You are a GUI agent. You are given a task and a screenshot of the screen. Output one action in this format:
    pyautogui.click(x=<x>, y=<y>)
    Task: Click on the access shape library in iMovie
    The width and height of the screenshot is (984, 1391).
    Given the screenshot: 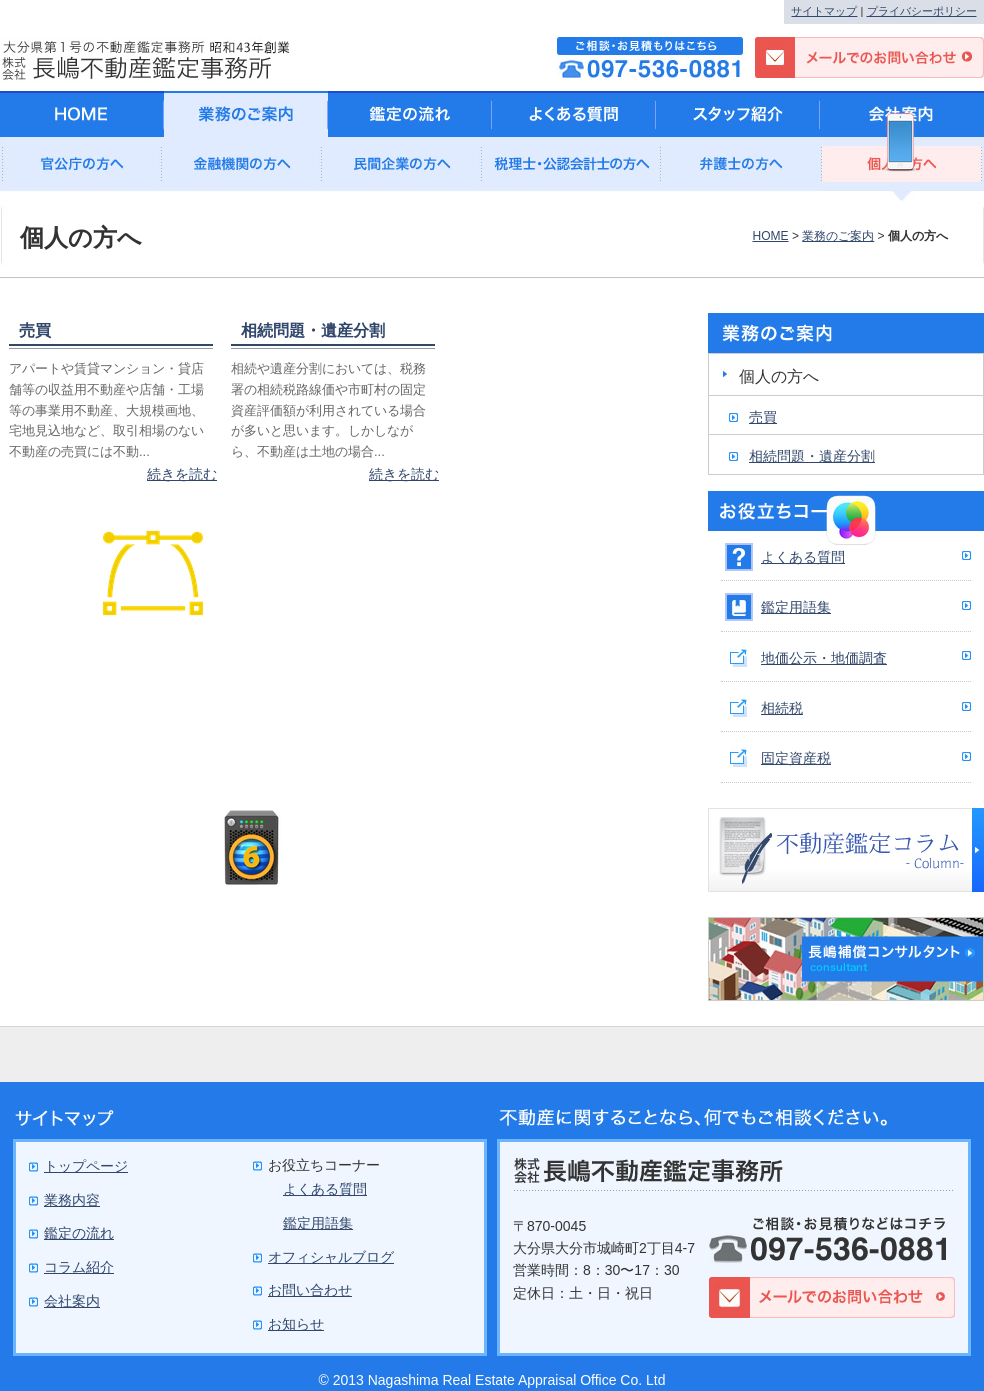 What is the action you would take?
    pyautogui.click(x=153, y=573)
    